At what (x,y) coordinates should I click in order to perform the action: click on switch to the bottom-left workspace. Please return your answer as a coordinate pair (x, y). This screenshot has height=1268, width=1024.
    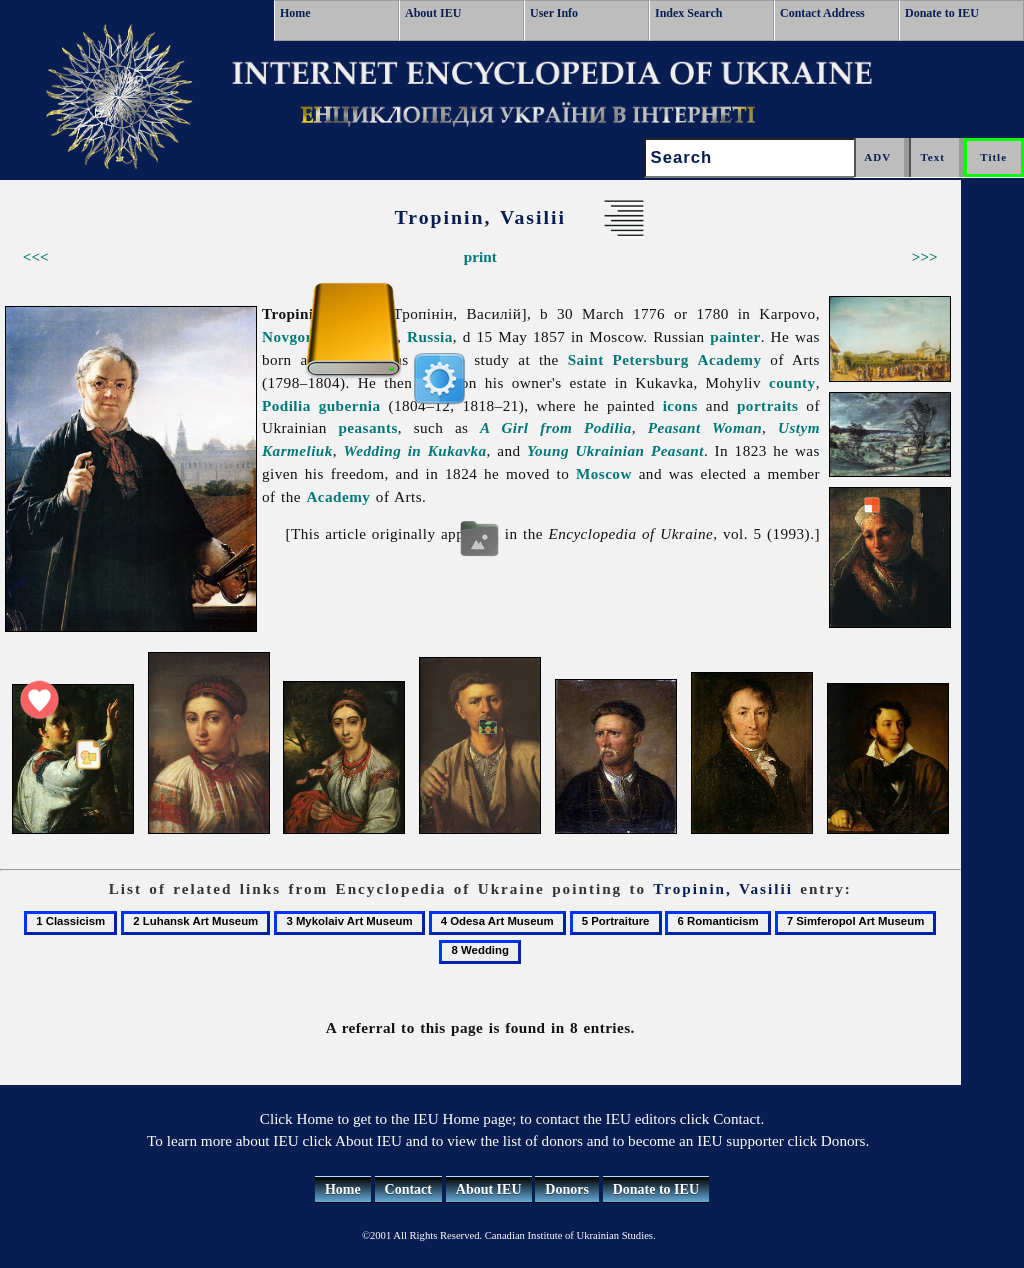
    Looking at the image, I should click on (872, 505).